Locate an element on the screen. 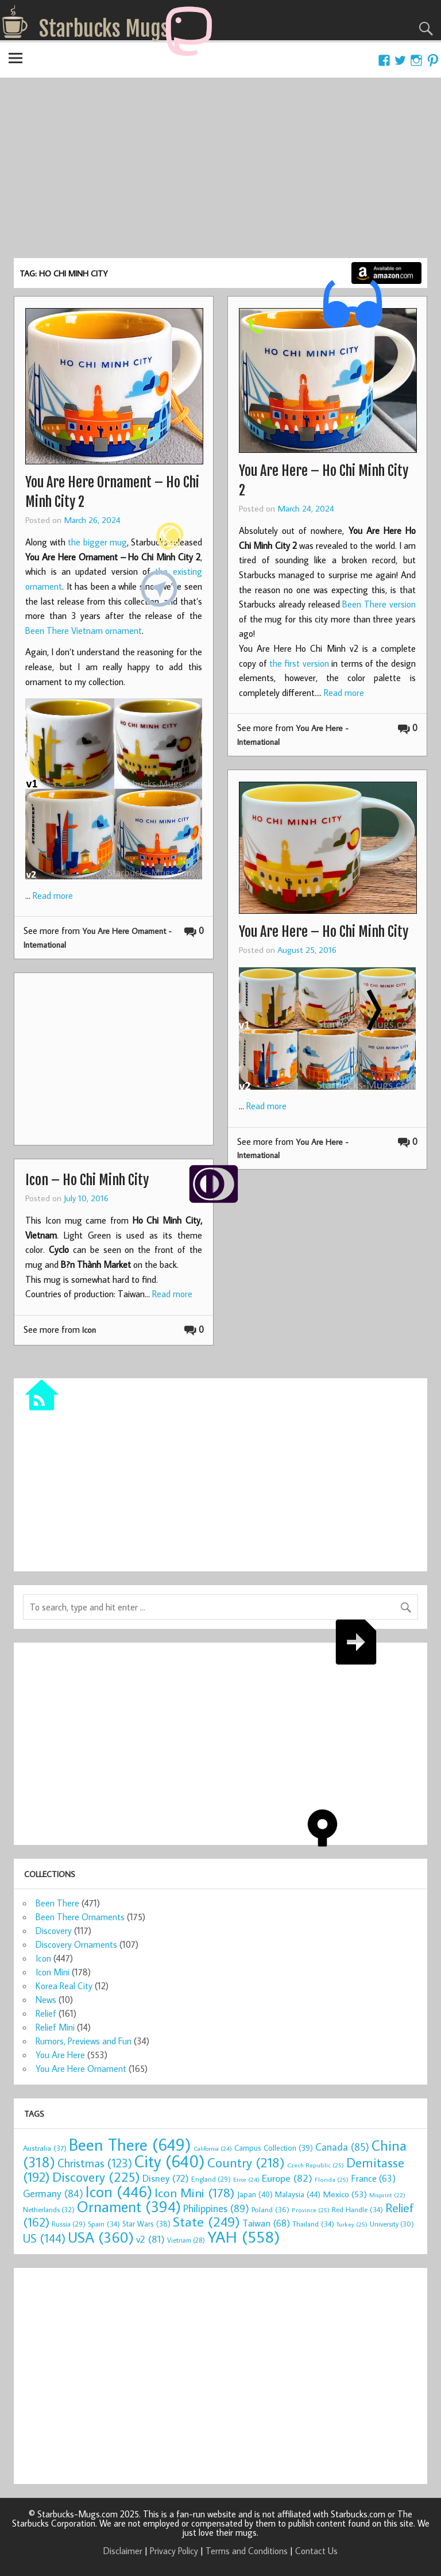  pay with Diners Club credit card is located at coordinates (214, 1184).